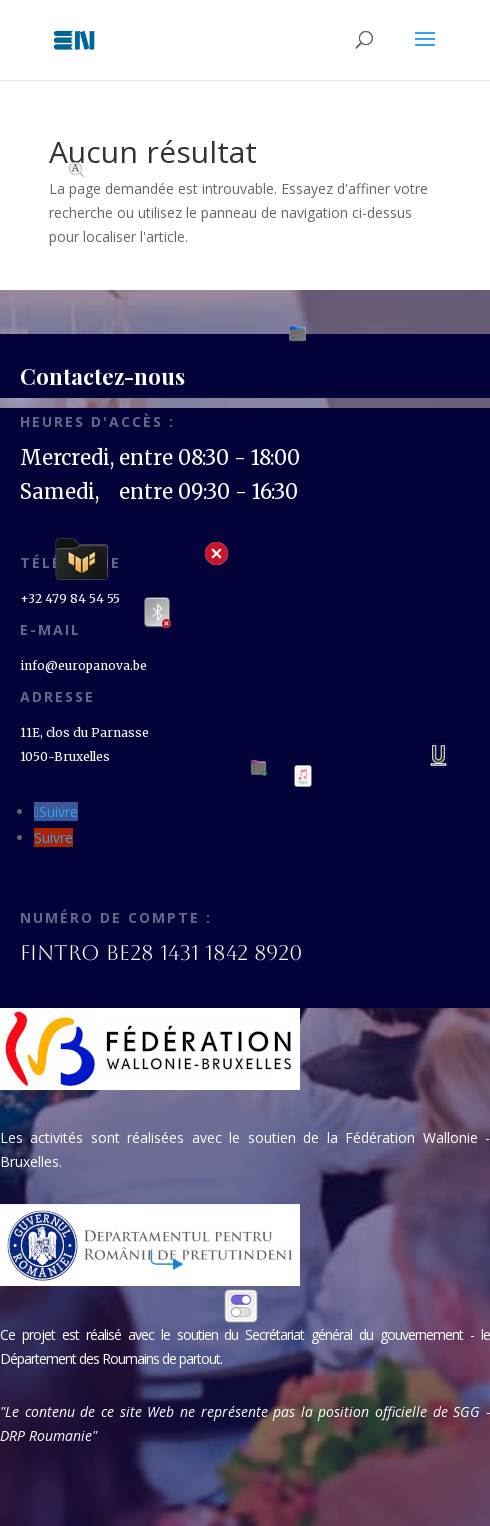 The width and height of the screenshot is (490, 1526). What do you see at coordinates (81, 560) in the screenshot?
I see `folder for ASUS TUF gaming files or applications` at bounding box center [81, 560].